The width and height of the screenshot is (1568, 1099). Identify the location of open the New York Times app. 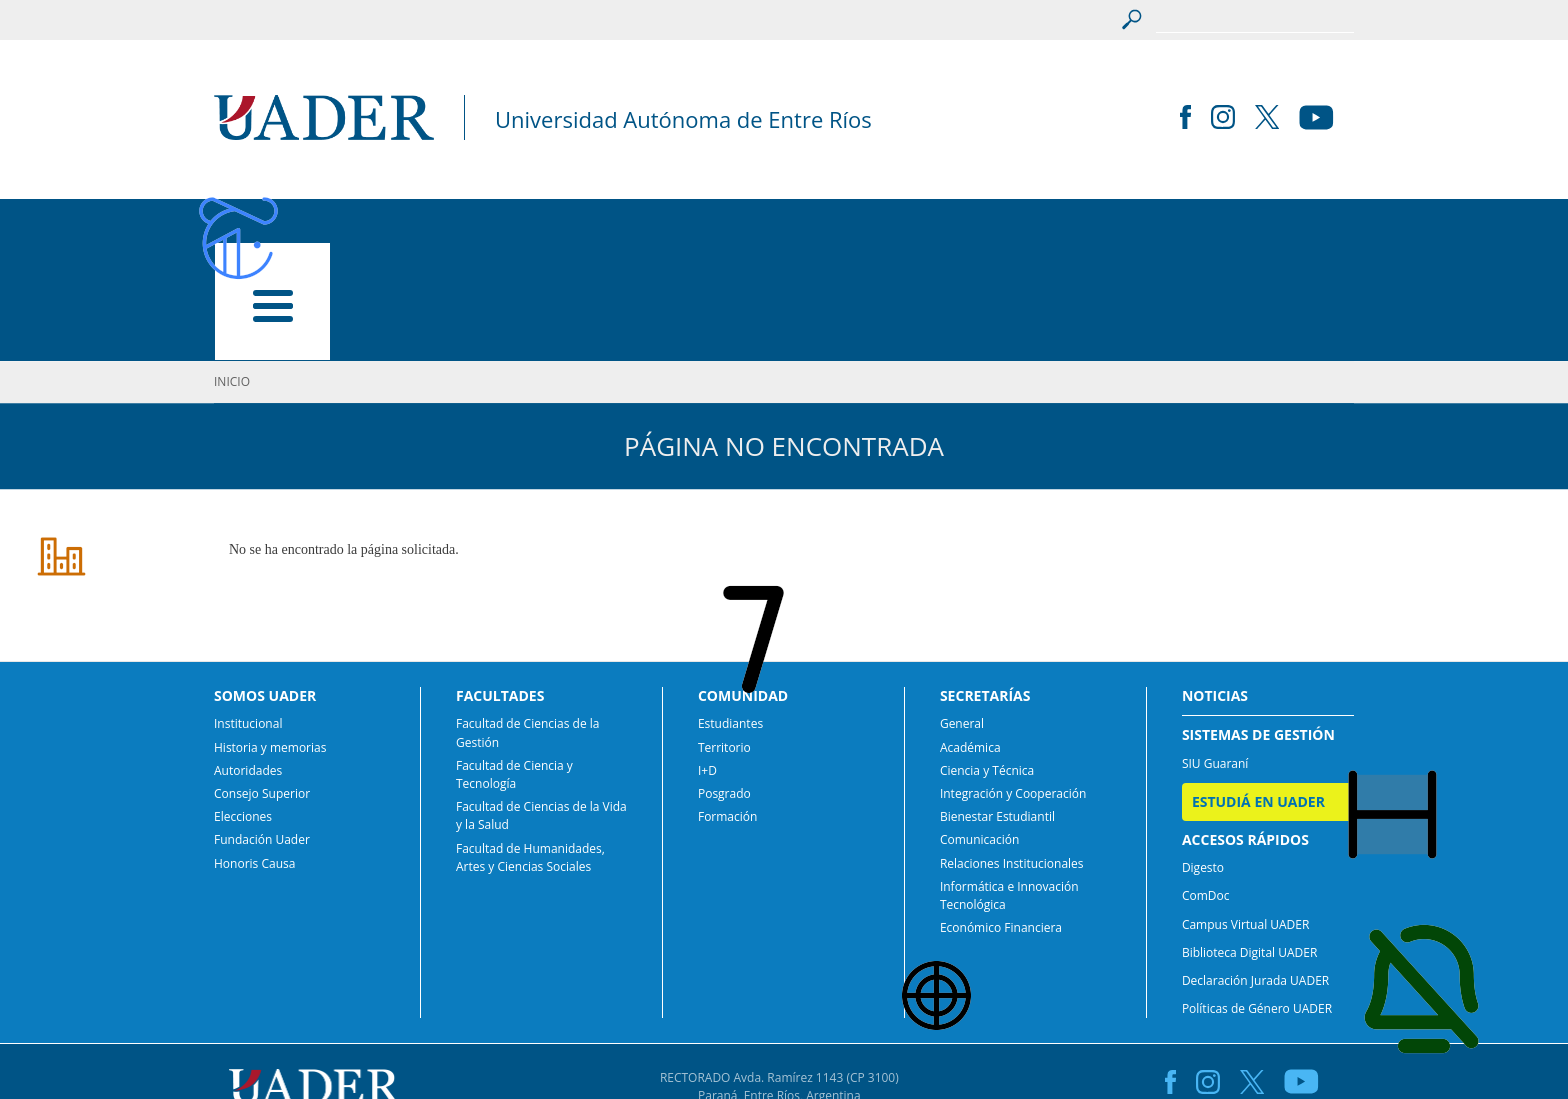
(238, 236).